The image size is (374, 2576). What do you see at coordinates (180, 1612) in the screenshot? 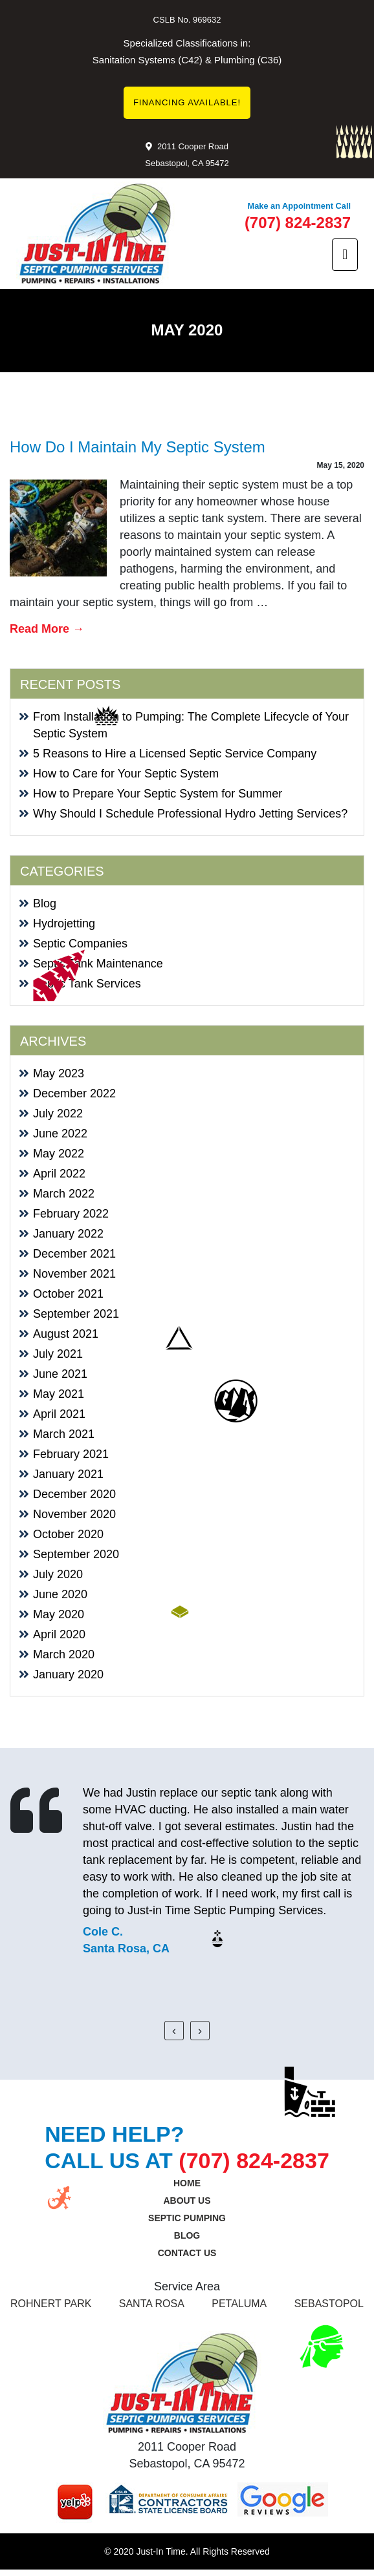
I see `place a flat platform in the level editor` at bounding box center [180, 1612].